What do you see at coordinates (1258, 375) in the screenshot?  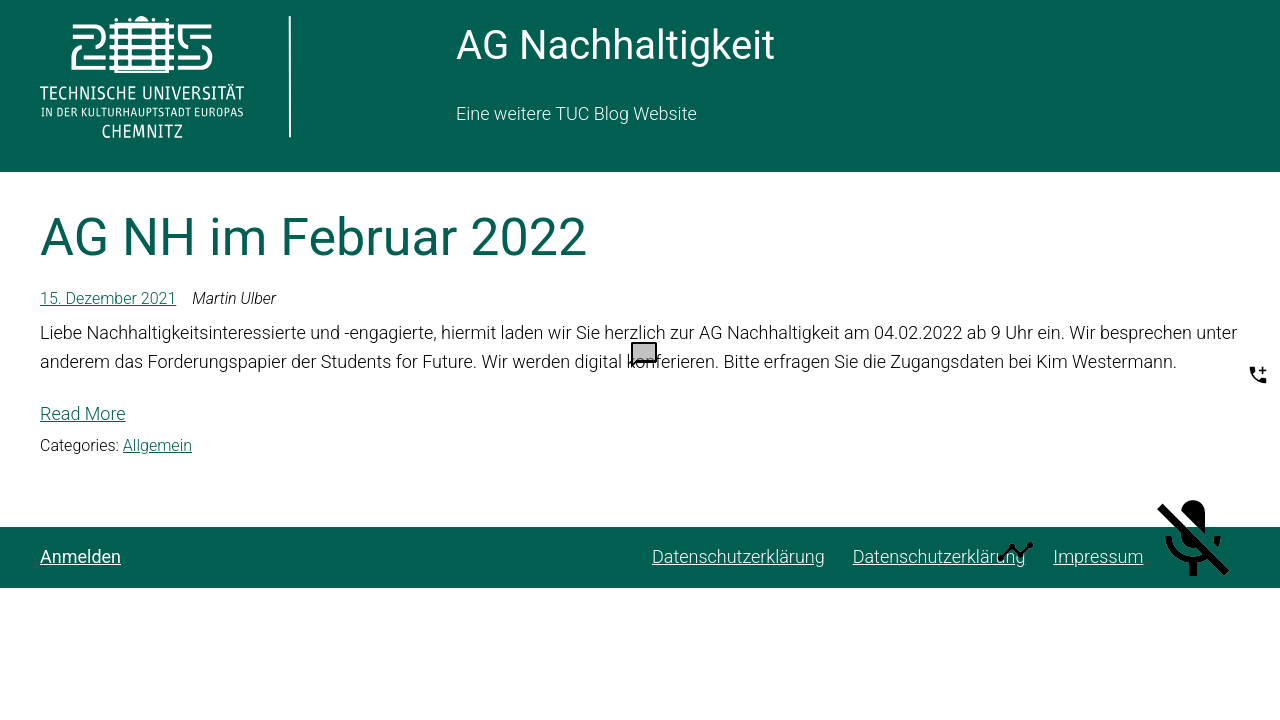 I see `add a new contact to your phone` at bounding box center [1258, 375].